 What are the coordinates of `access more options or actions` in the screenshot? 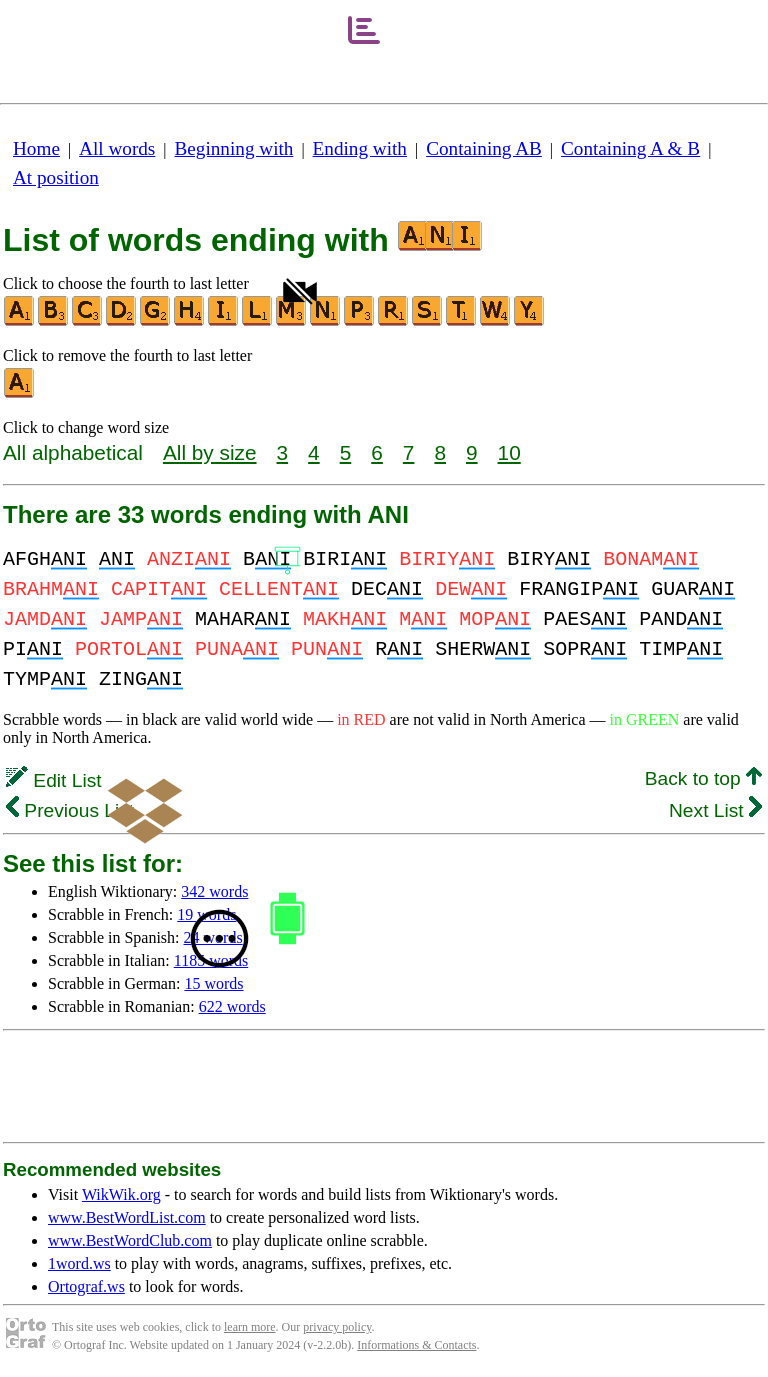 It's located at (219, 938).